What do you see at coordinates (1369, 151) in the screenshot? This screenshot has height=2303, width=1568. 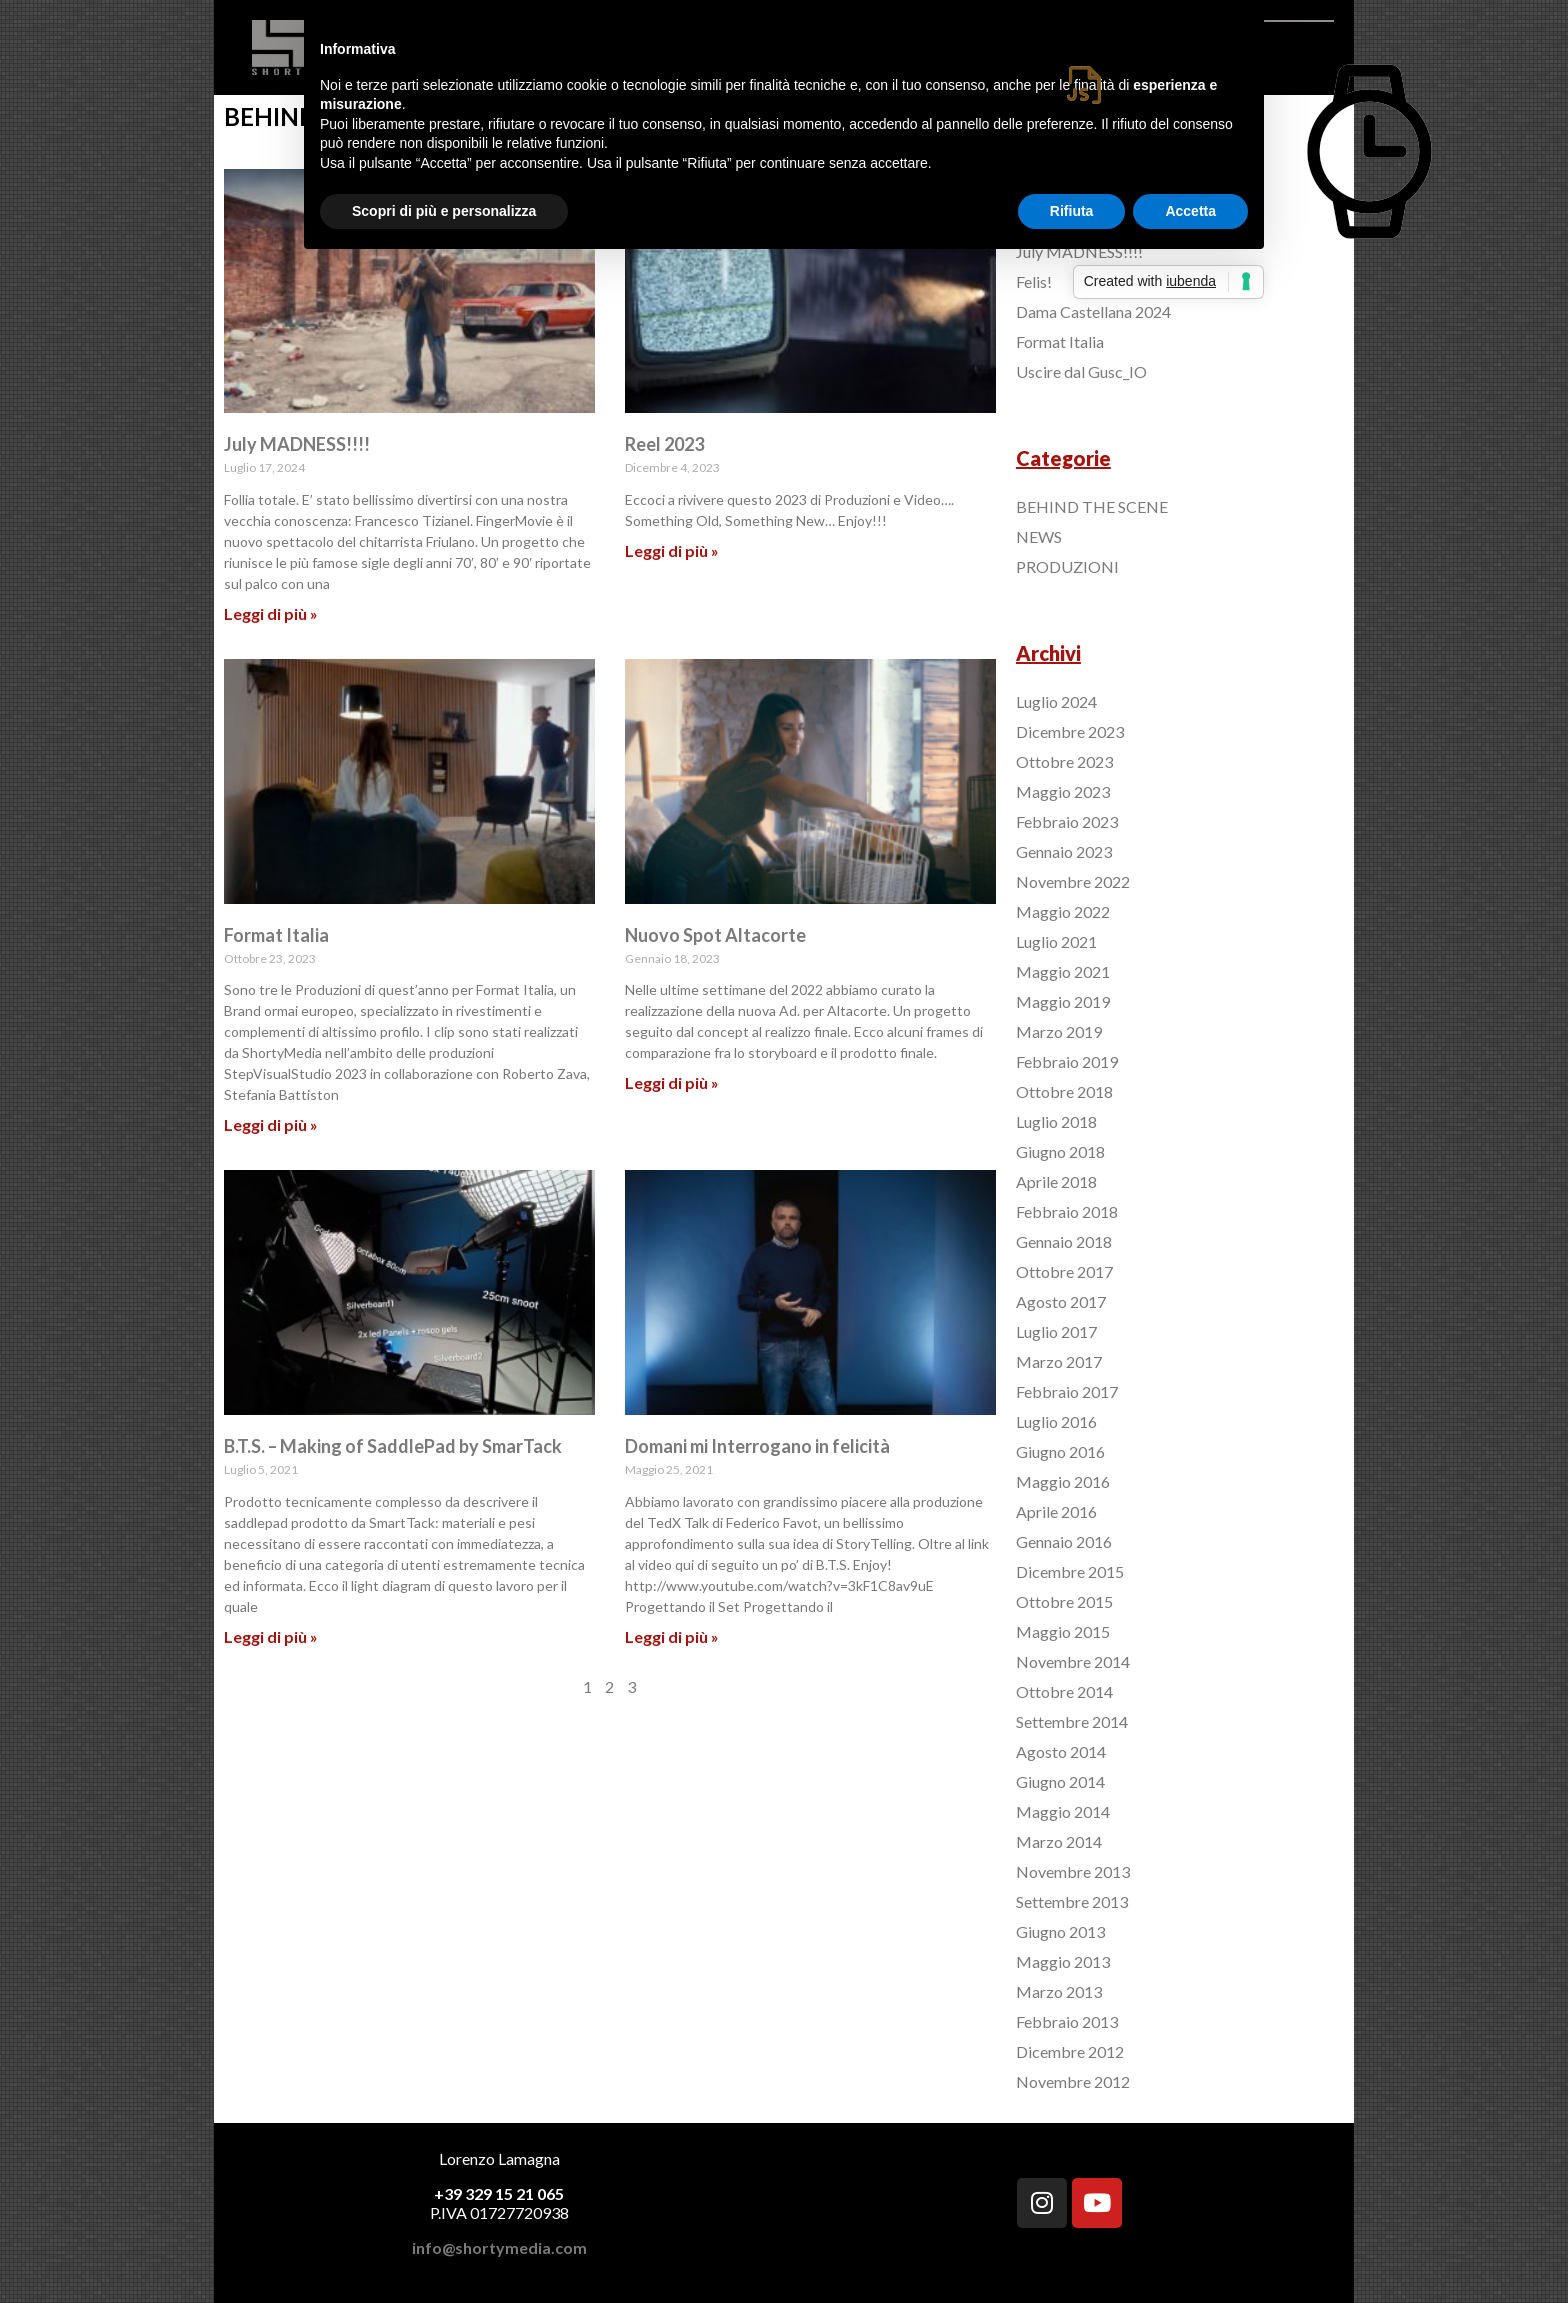 I see `view time or clock settings` at bounding box center [1369, 151].